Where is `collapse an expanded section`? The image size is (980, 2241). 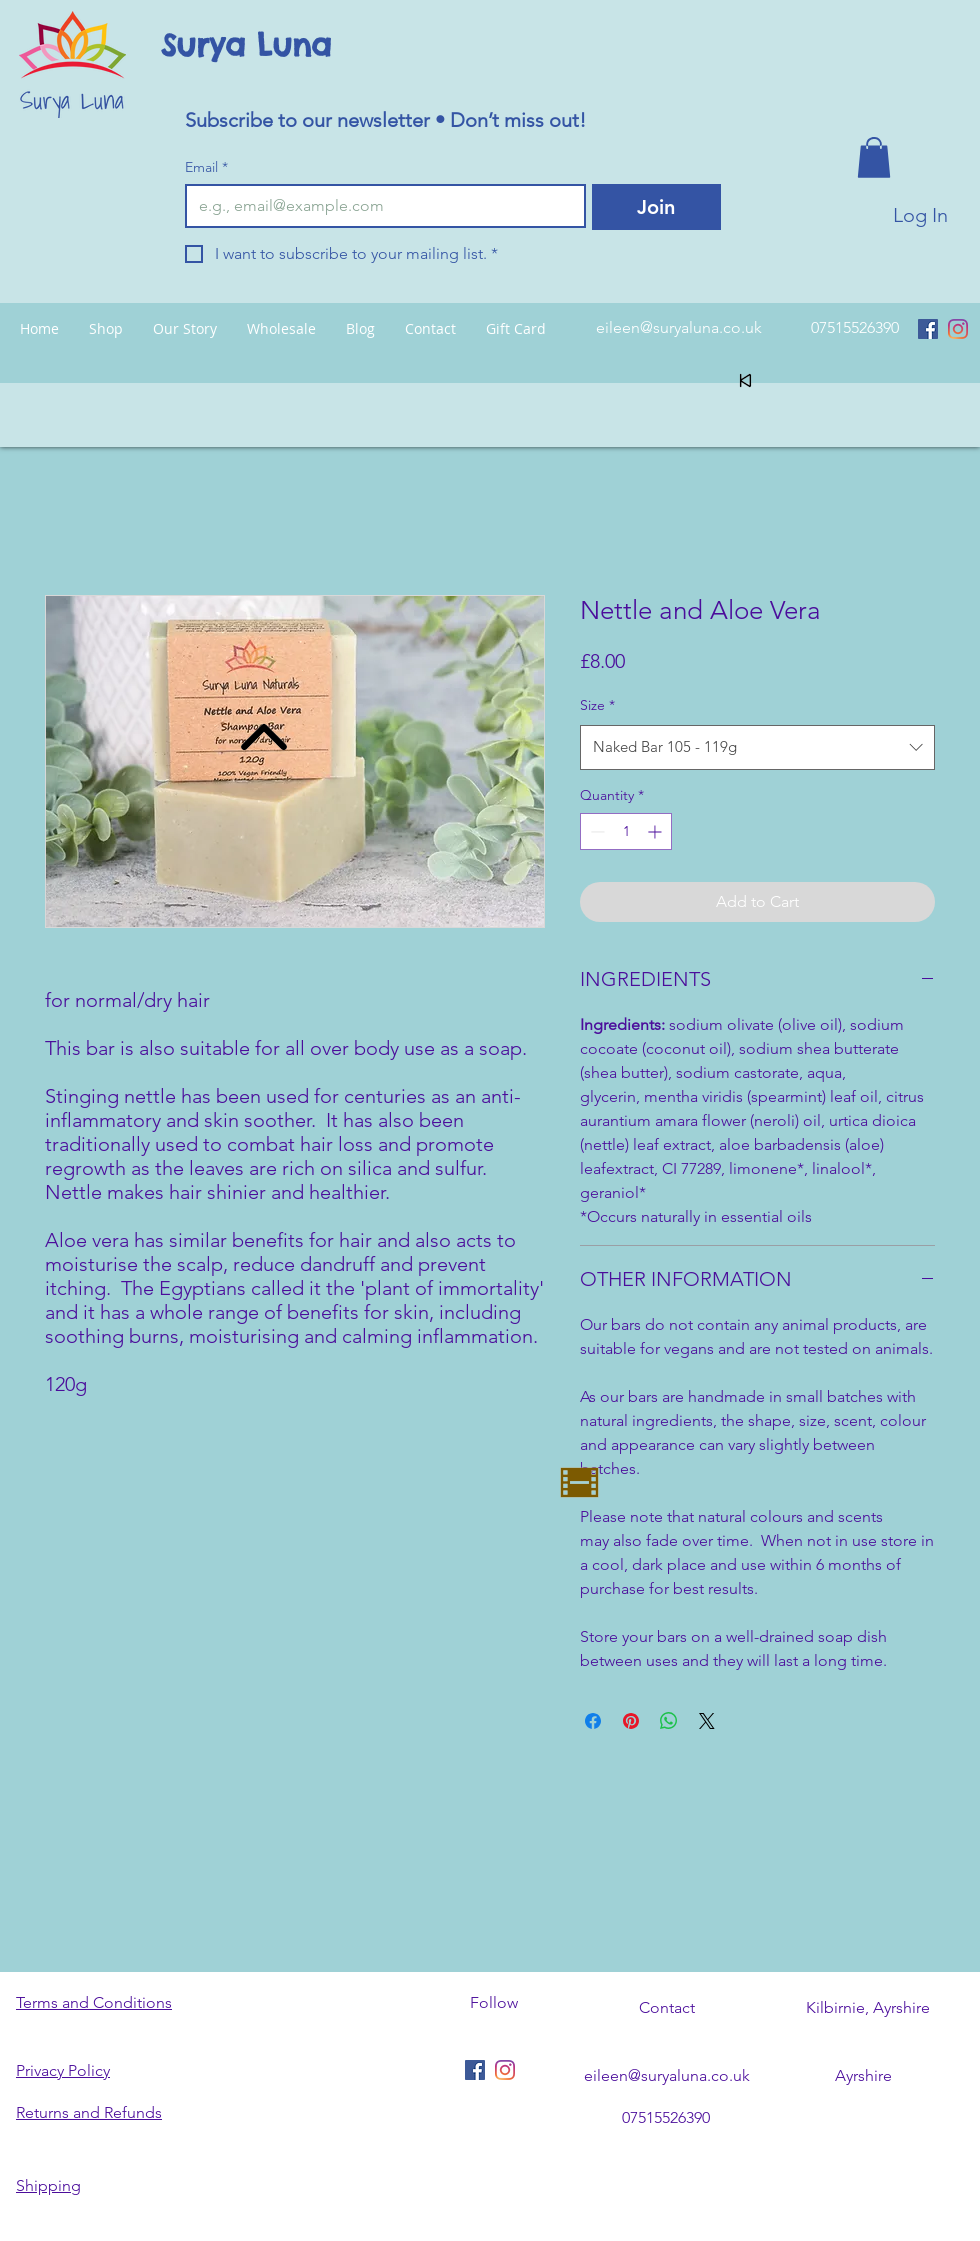
collapse an expanded section is located at coordinates (264, 737).